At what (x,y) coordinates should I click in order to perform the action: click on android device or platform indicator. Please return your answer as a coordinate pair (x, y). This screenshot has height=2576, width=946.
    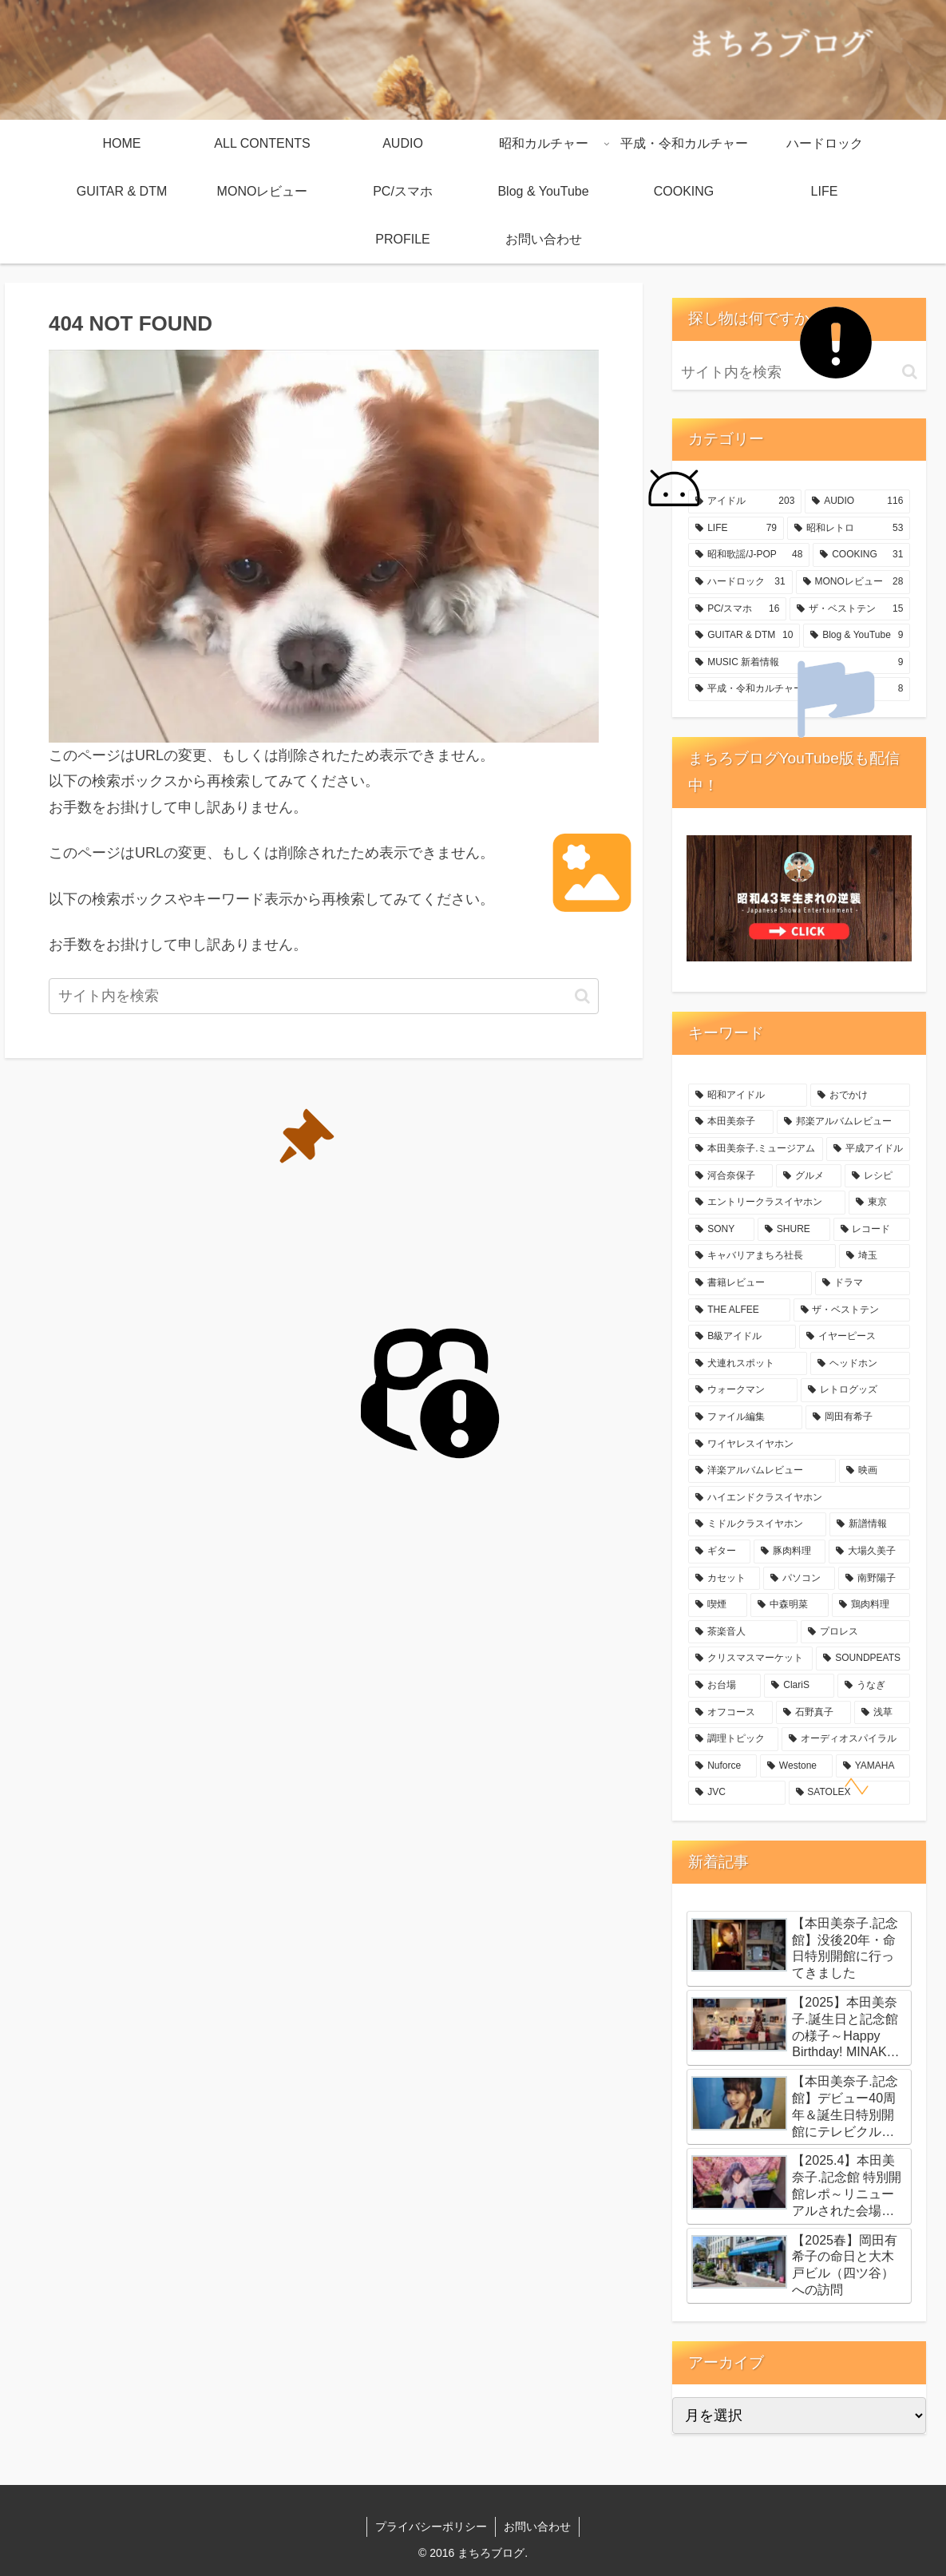
    Looking at the image, I should click on (674, 489).